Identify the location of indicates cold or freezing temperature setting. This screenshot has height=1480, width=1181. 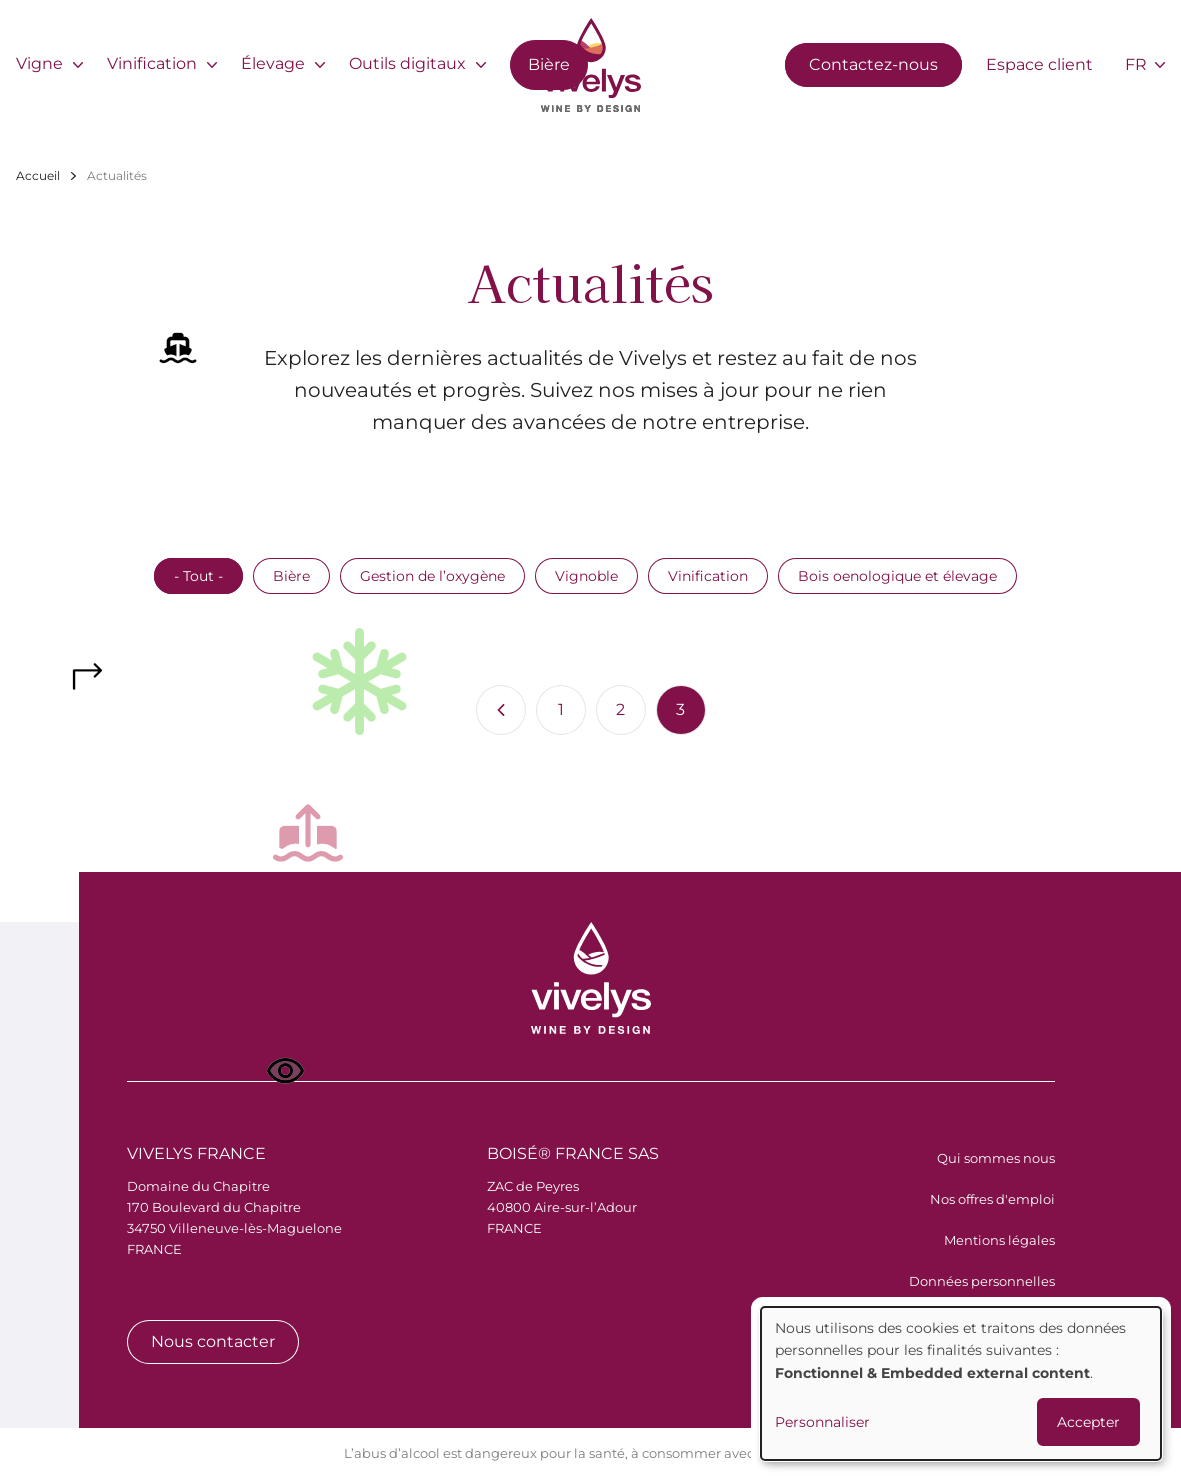
(359, 681).